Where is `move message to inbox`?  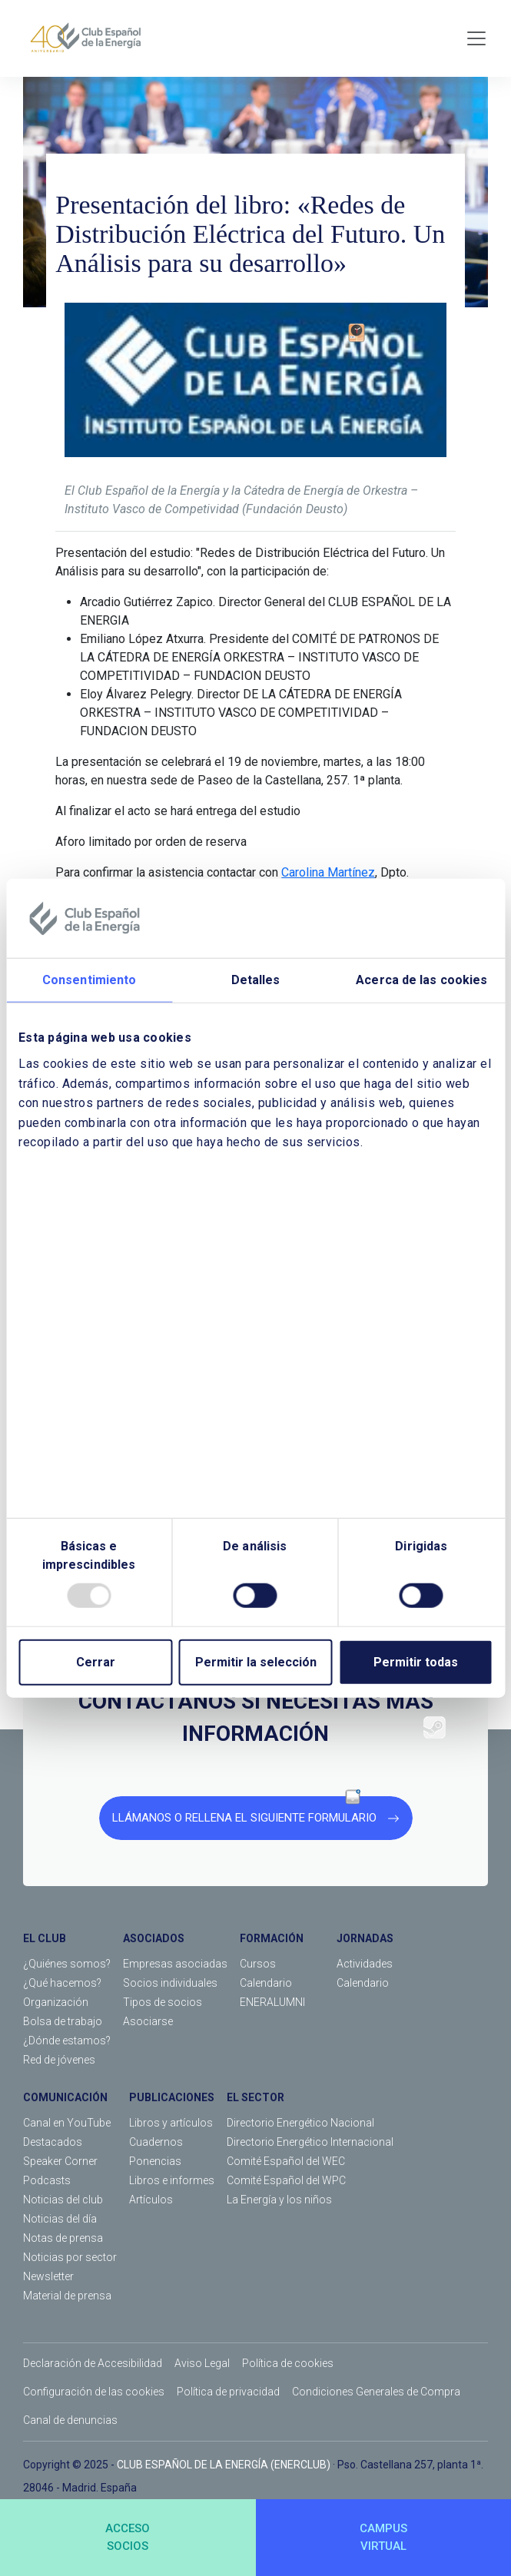
move message to inbox is located at coordinates (353, 1797).